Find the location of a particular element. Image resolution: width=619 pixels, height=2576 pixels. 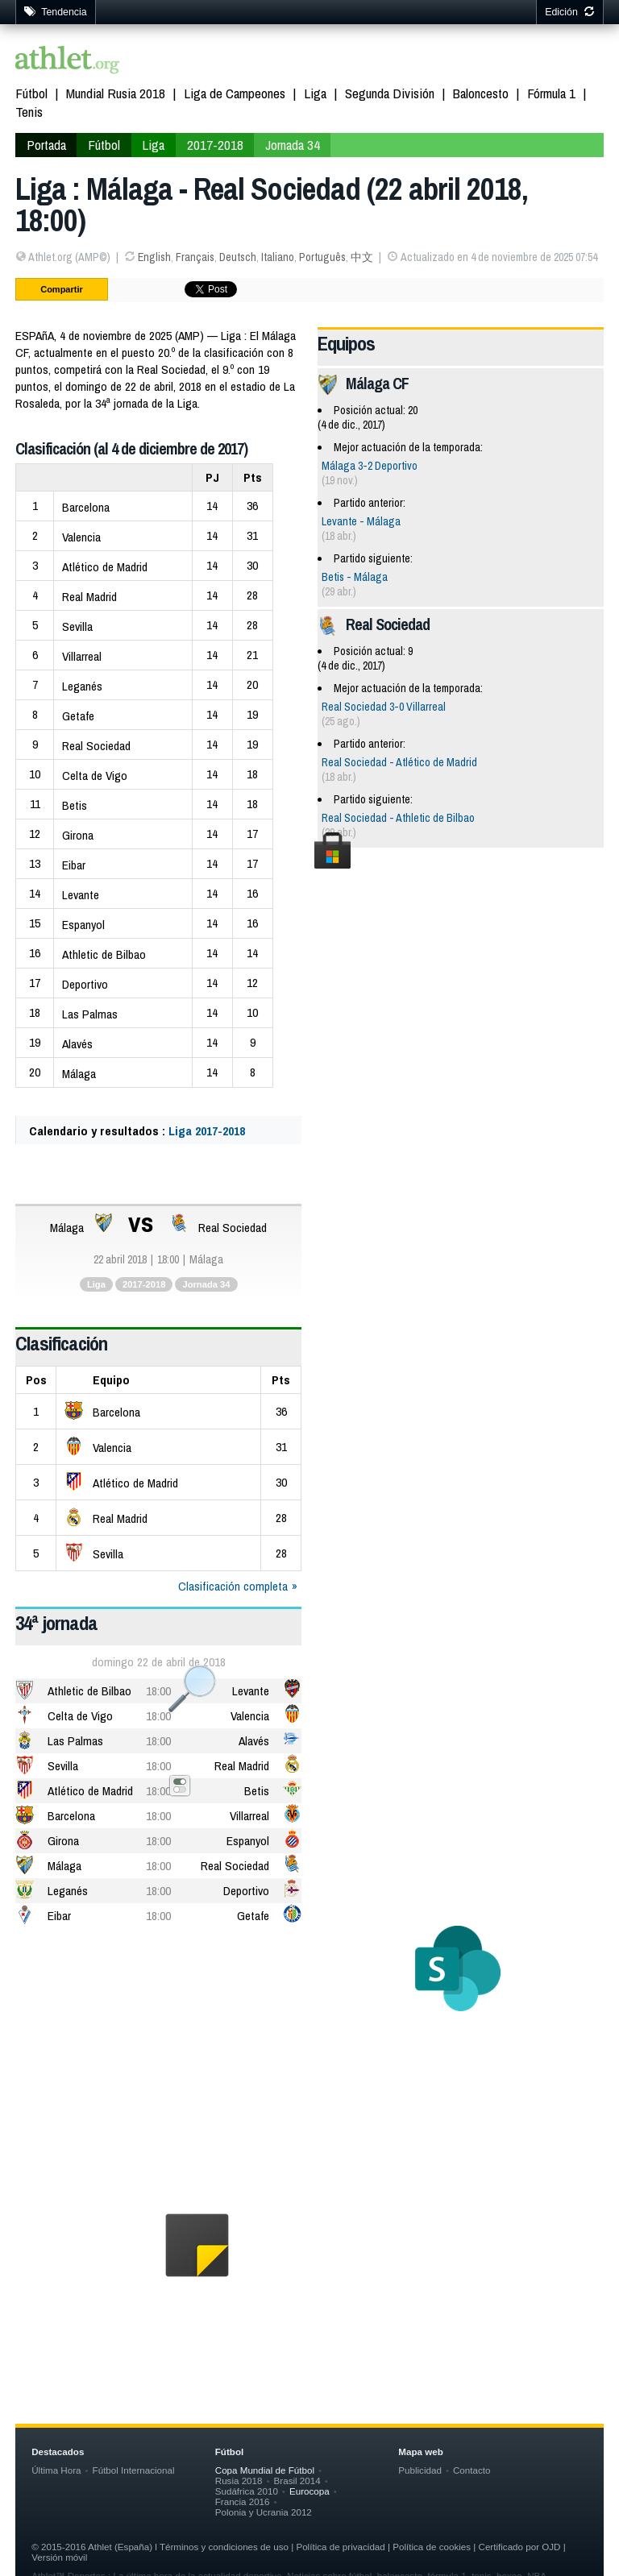

open Microsoft SharePoint app is located at coordinates (458, 1968).